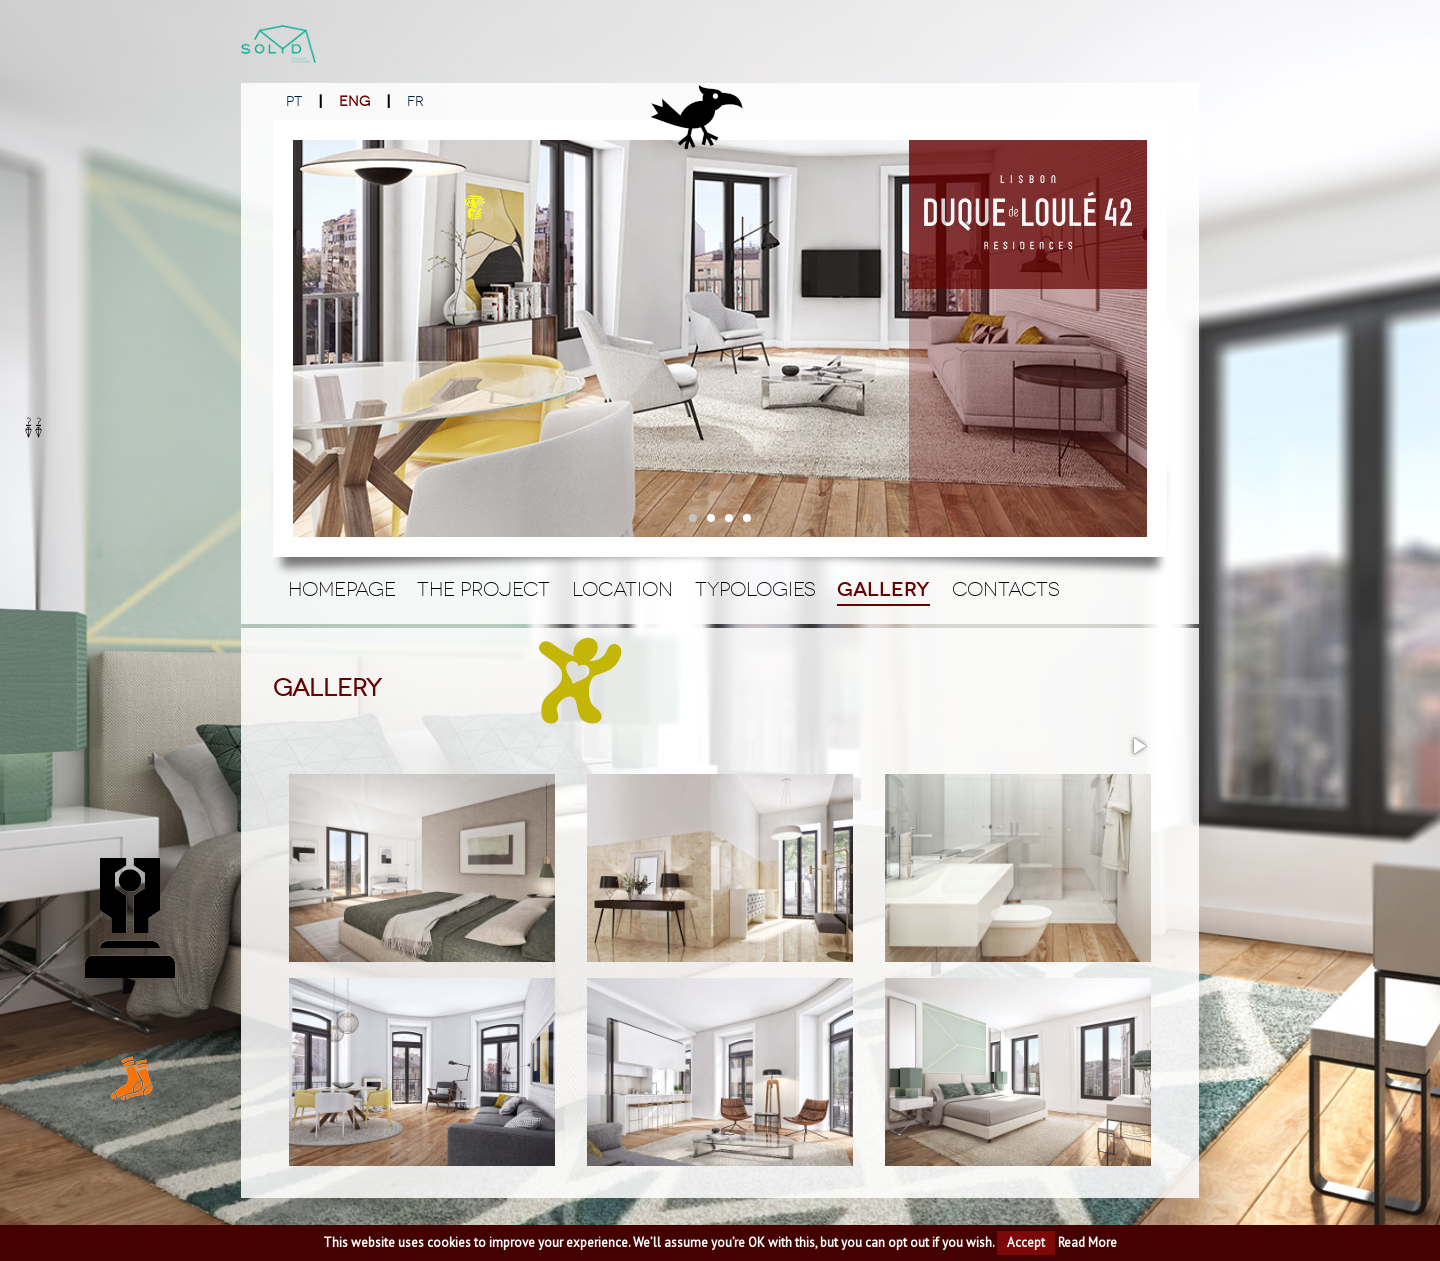 Image resolution: width=1440 pixels, height=1261 pixels. What do you see at coordinates (132, 1078) in the screenshot?
I see `browse socks or hosiery products` at bounding box center [132, 1078].